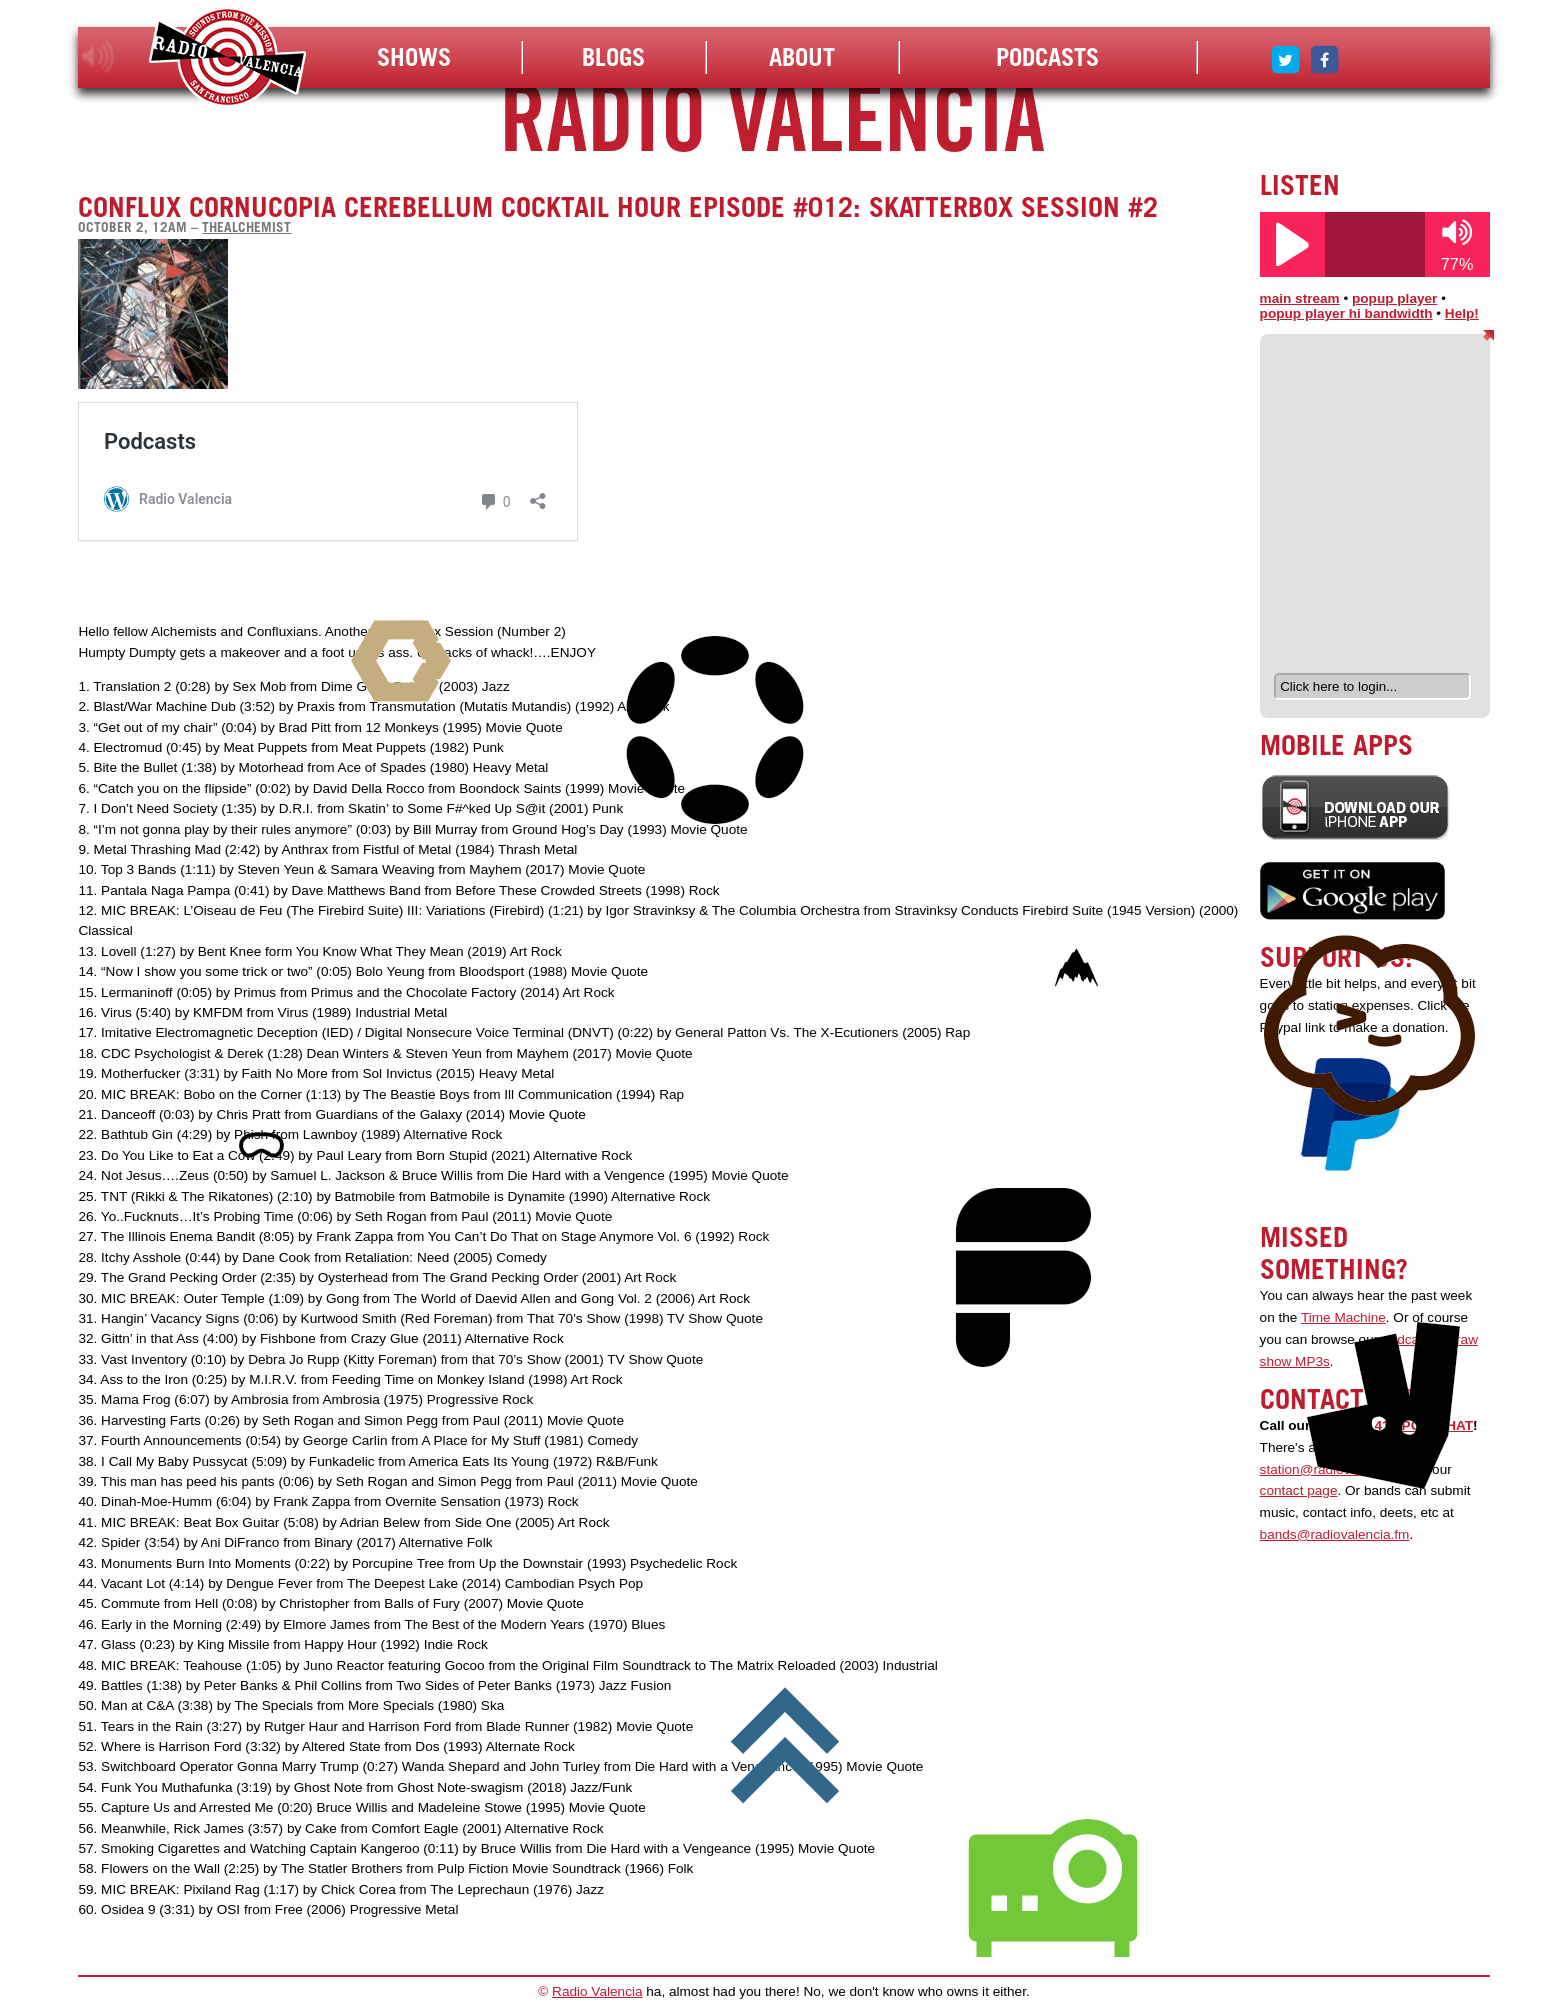 This screenshot has width=1568, height=2012. I want to click on webcomponents.org logo, so click(401, 661).